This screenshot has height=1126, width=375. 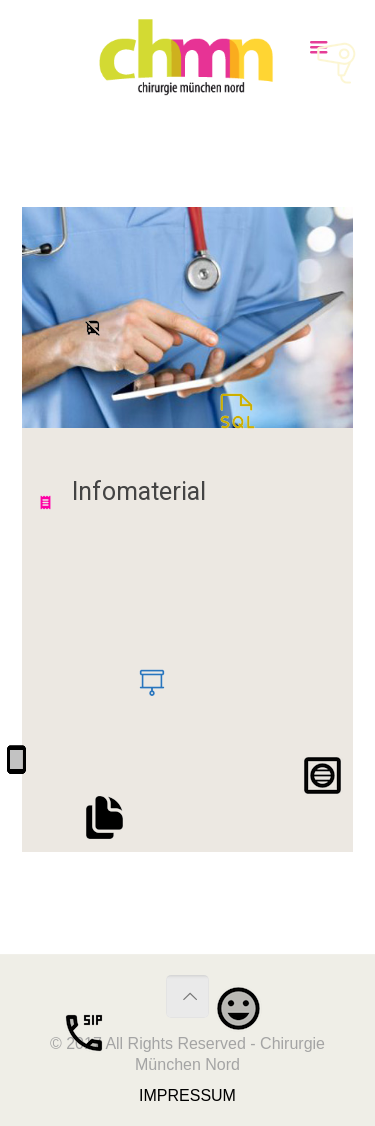 What do you see at coordinates (93, 328) in the screenshot?
I see `no transfer available at this stop` at bounding box center [93, 328].